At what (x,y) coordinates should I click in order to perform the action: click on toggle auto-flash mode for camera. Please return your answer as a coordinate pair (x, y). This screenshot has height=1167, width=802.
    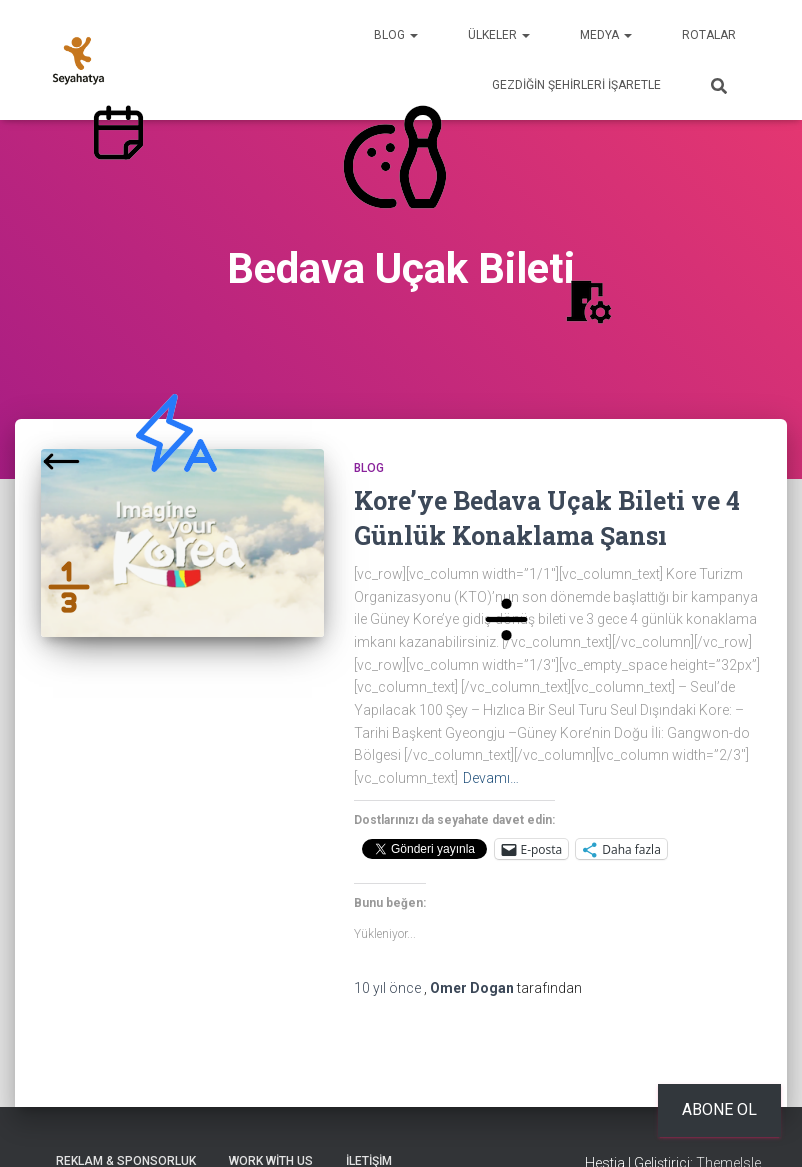
    Looking at the image, I should click on (175, 436).